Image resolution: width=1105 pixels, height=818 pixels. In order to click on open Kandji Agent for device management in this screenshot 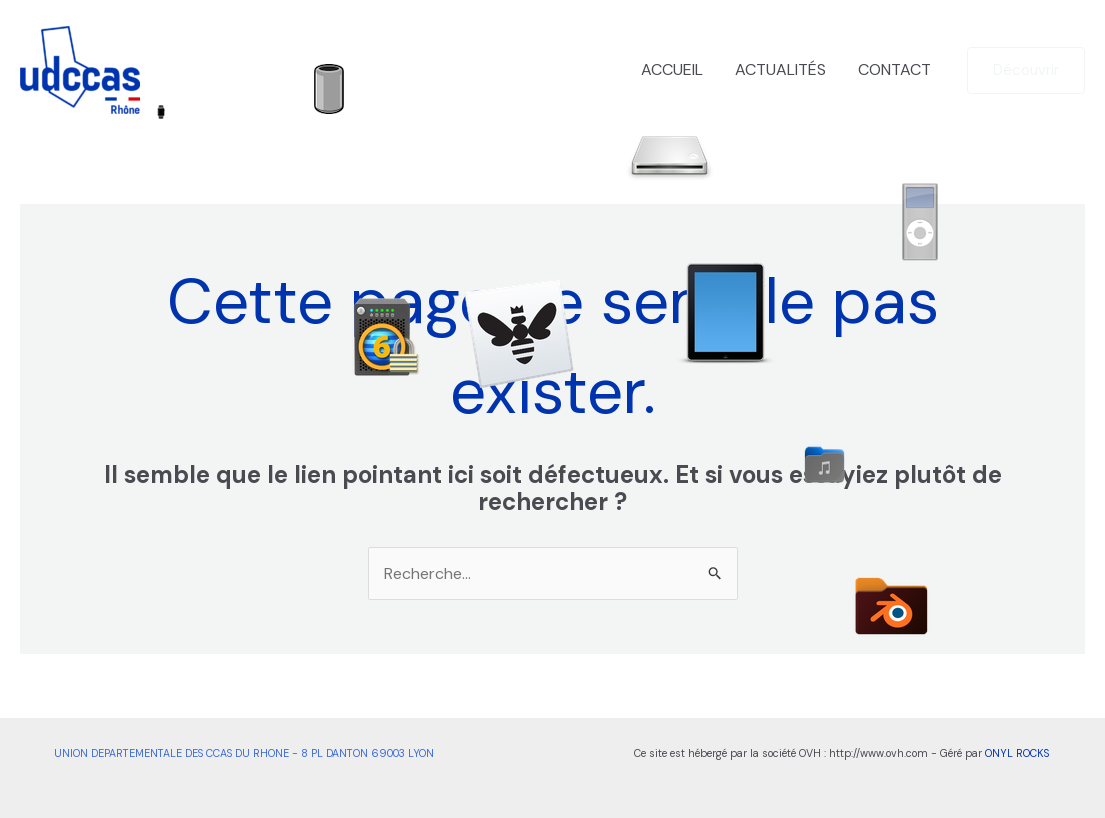, I will do `click(519, 334)`.